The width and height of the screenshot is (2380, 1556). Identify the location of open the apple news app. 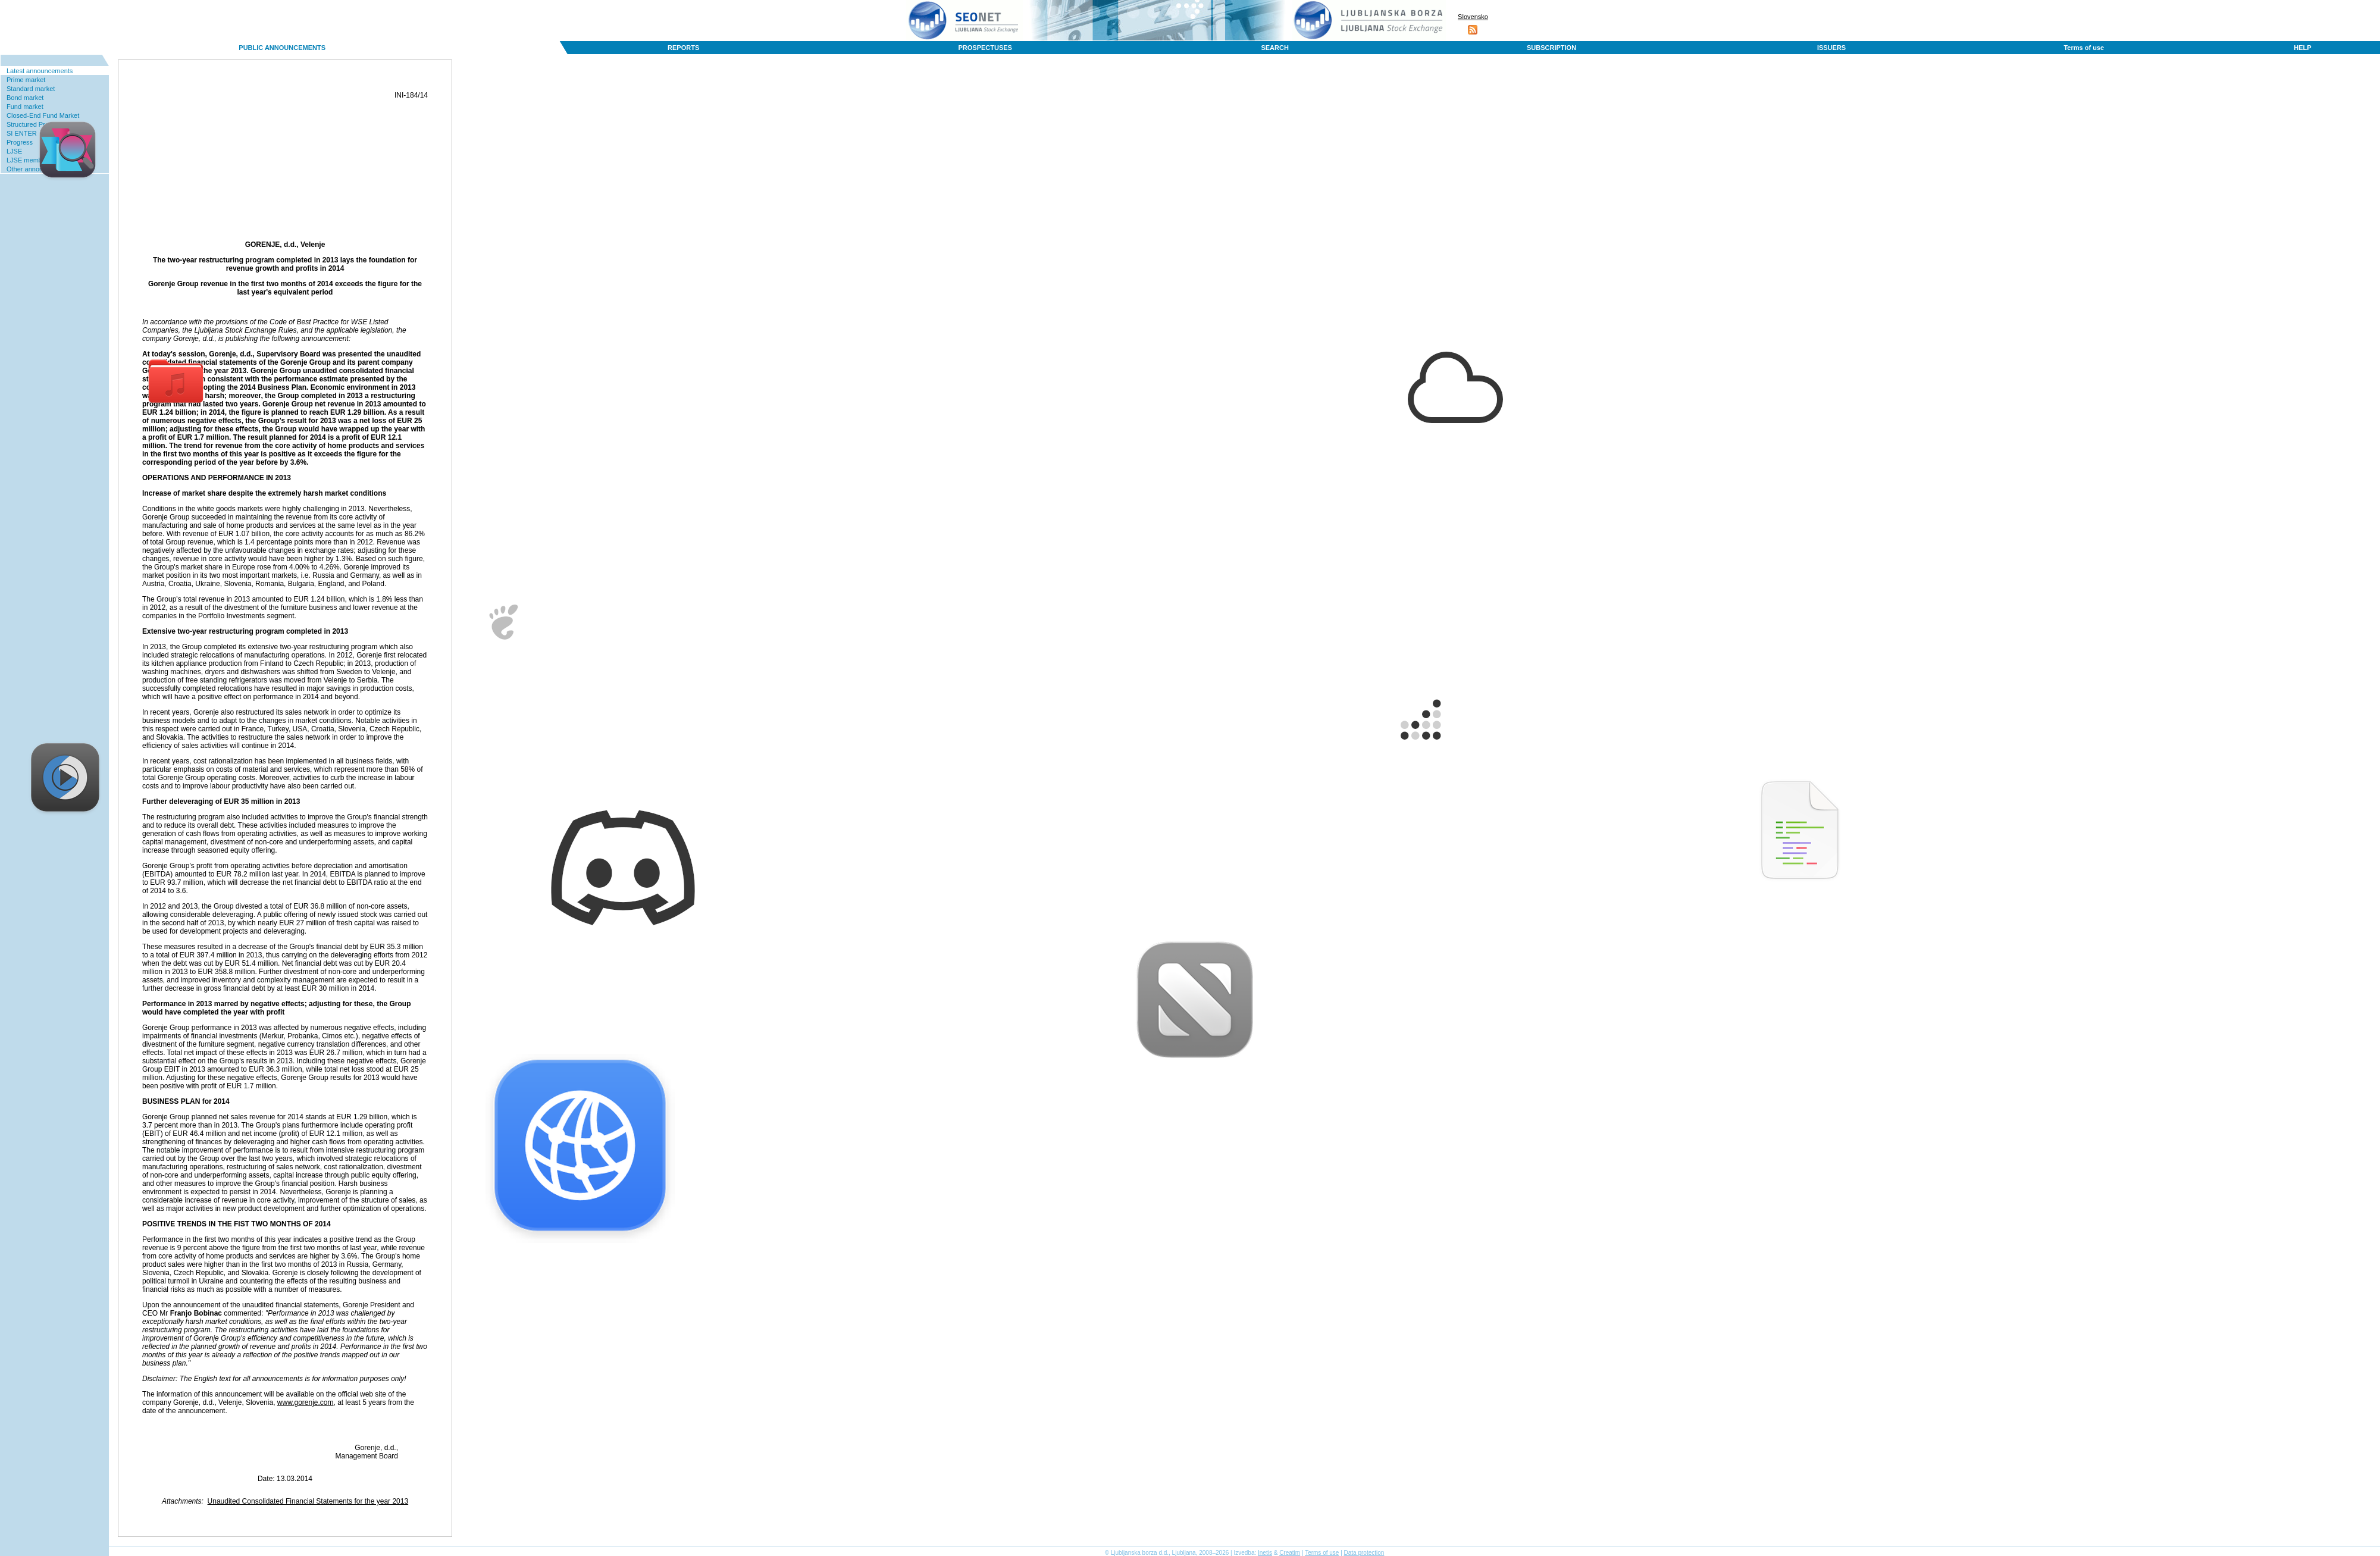
(1195, 1000).